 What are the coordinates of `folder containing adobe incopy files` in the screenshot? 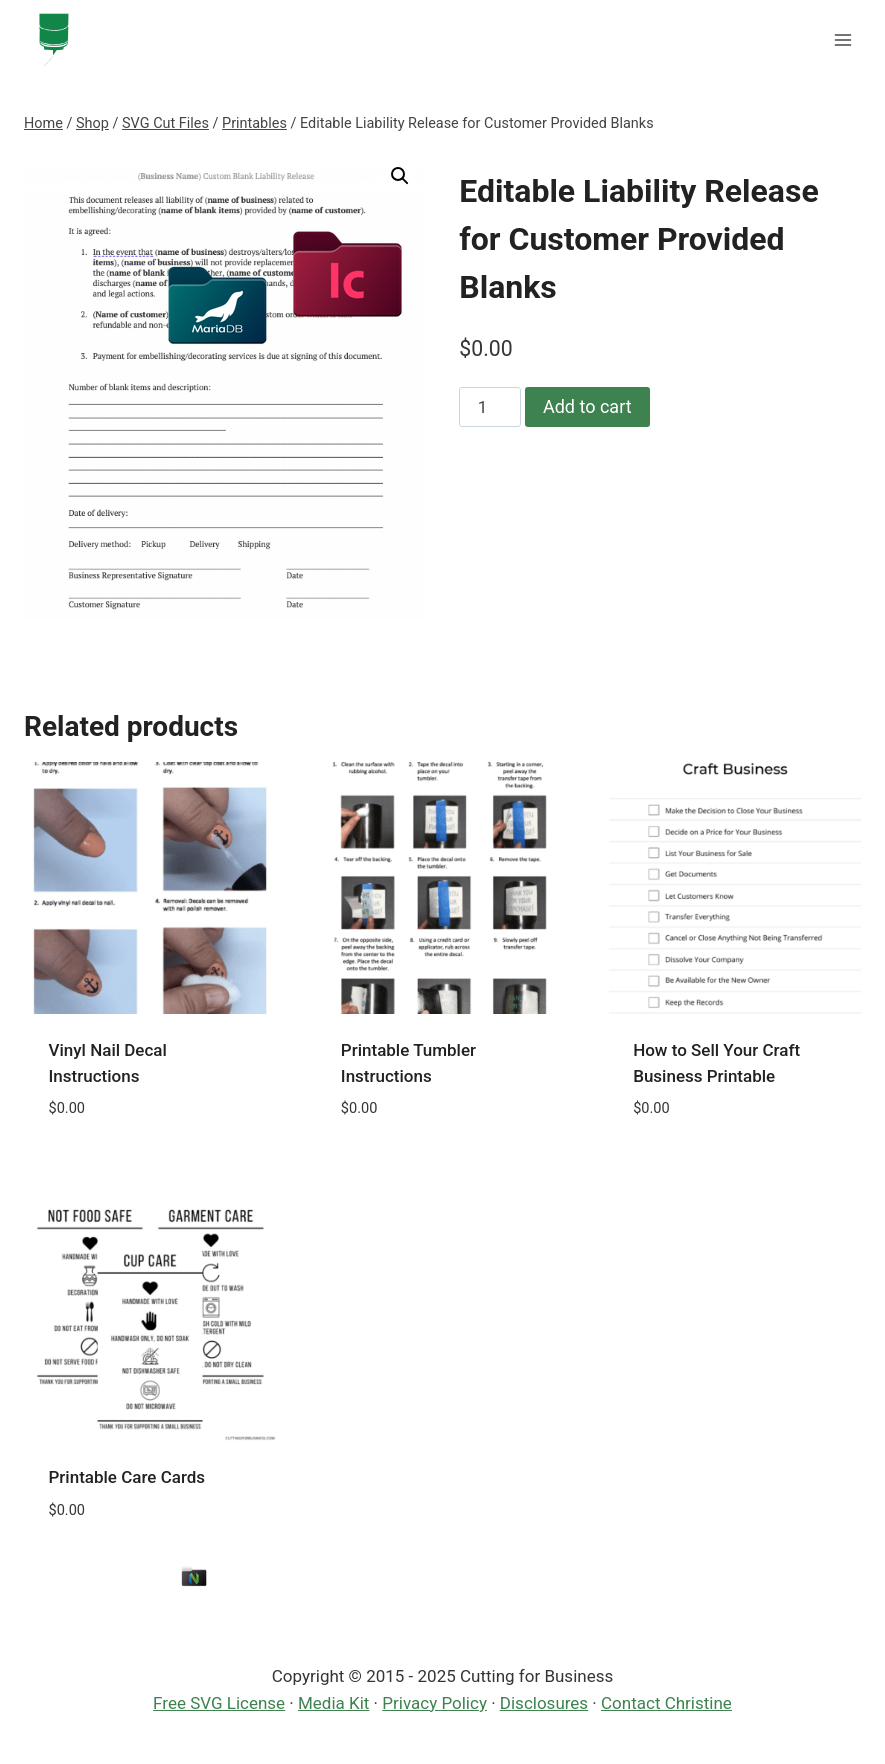 It's located at (347, 277).